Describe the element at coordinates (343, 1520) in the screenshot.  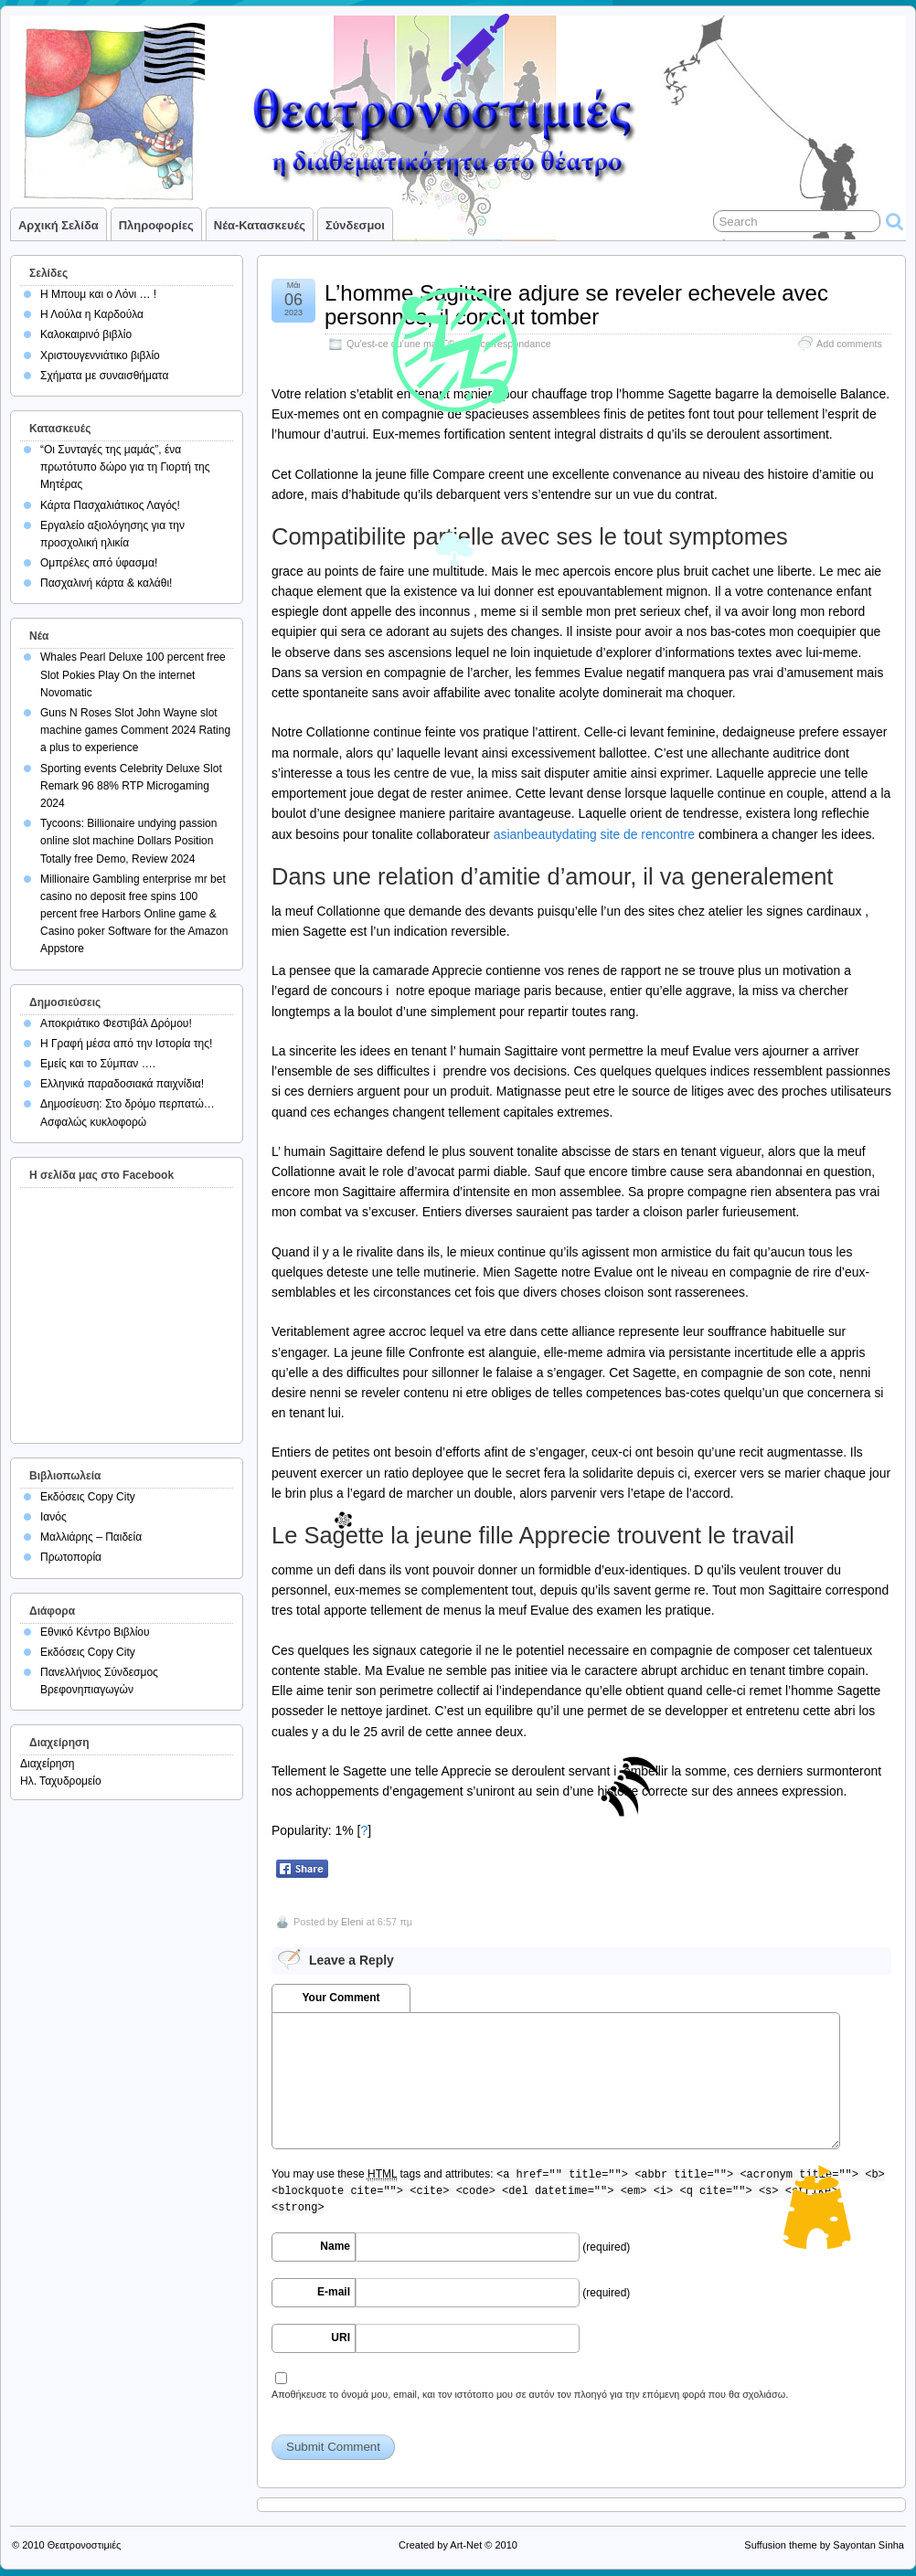
I see `indicates a worm or creature enemy type` at that location.